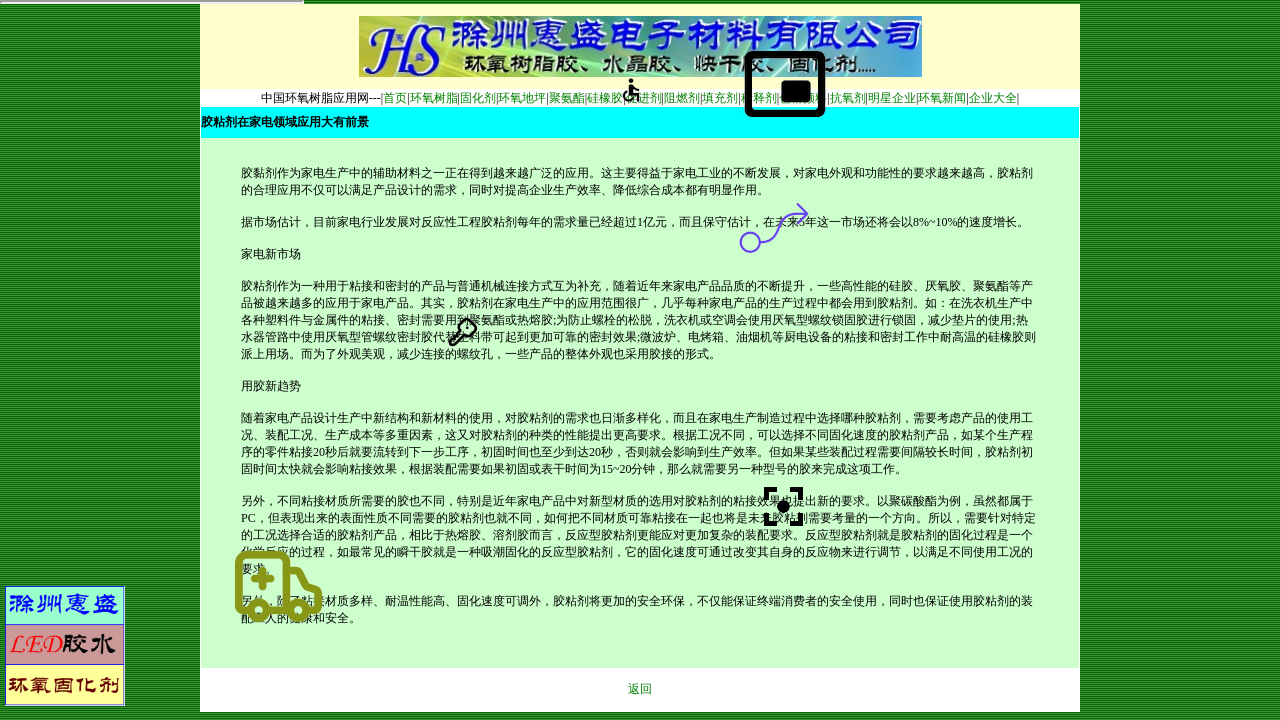 Image resolution: width=1280 pixels, height=720 pixels. What do you see at coordinates (631, 90) in the screenshot?
I see `indicates wheelchair accessibility` at bounding box center [631, 90].